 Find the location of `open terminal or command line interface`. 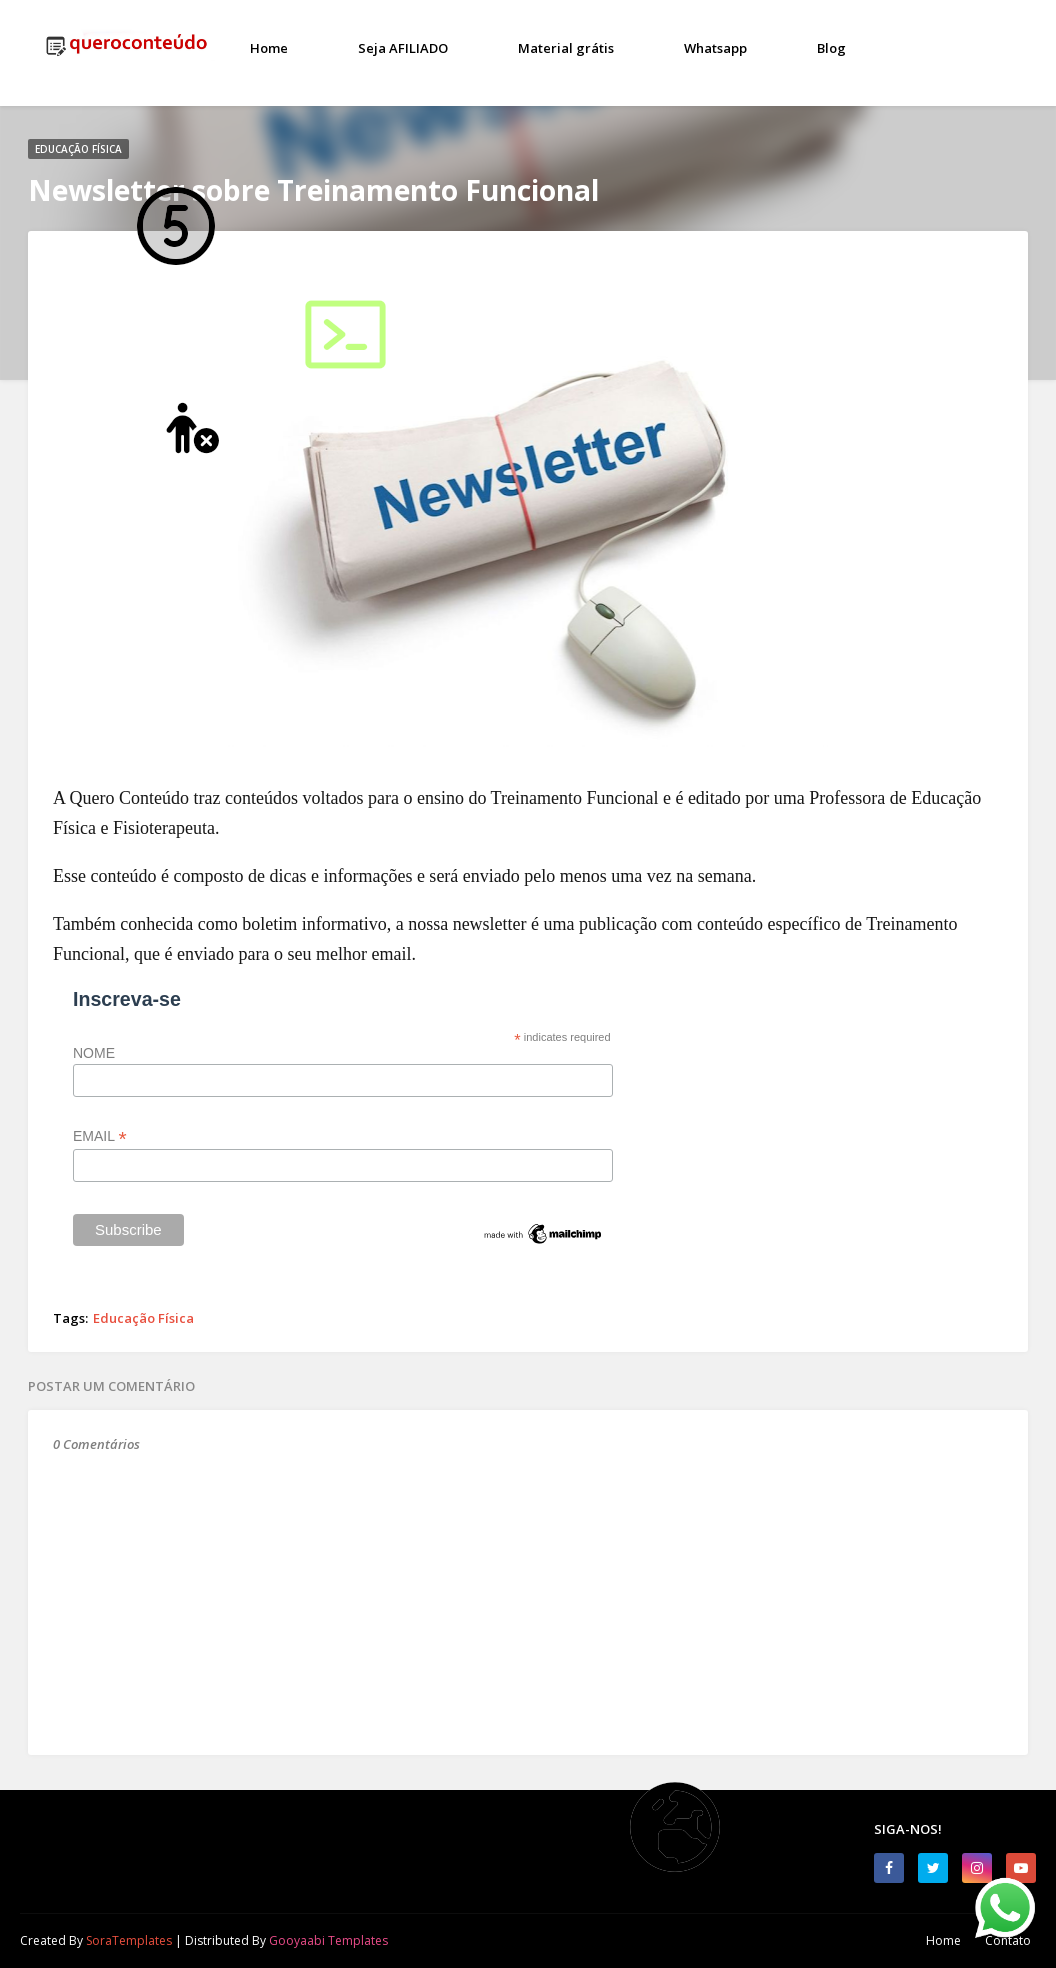

open terminal or command line interface is located at coordinates (345, 334).